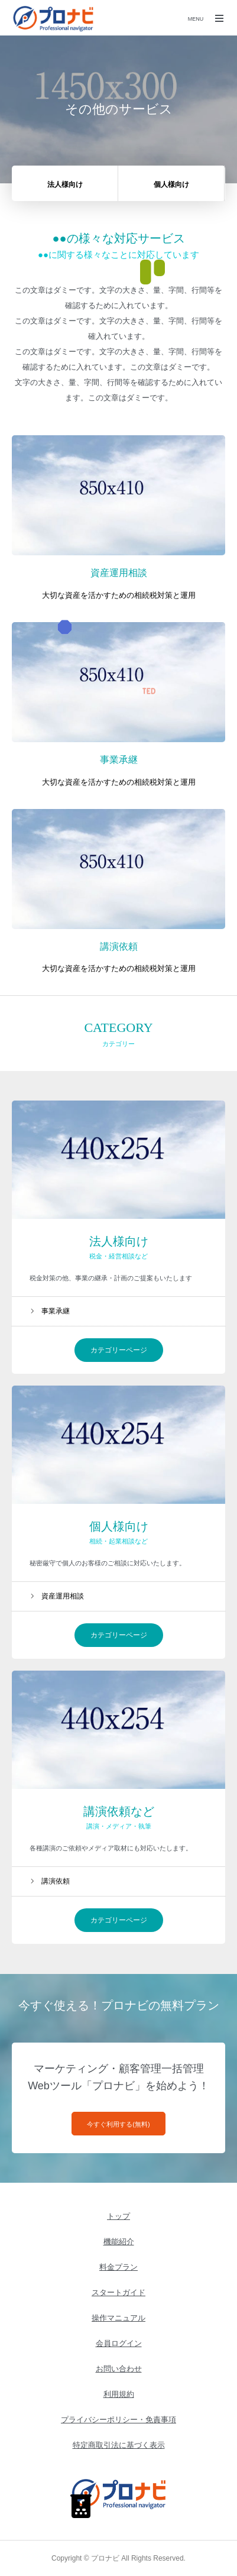 This screenshot has height=2576, width=237. I want to click on switch to card view layout, so click(152, 272).